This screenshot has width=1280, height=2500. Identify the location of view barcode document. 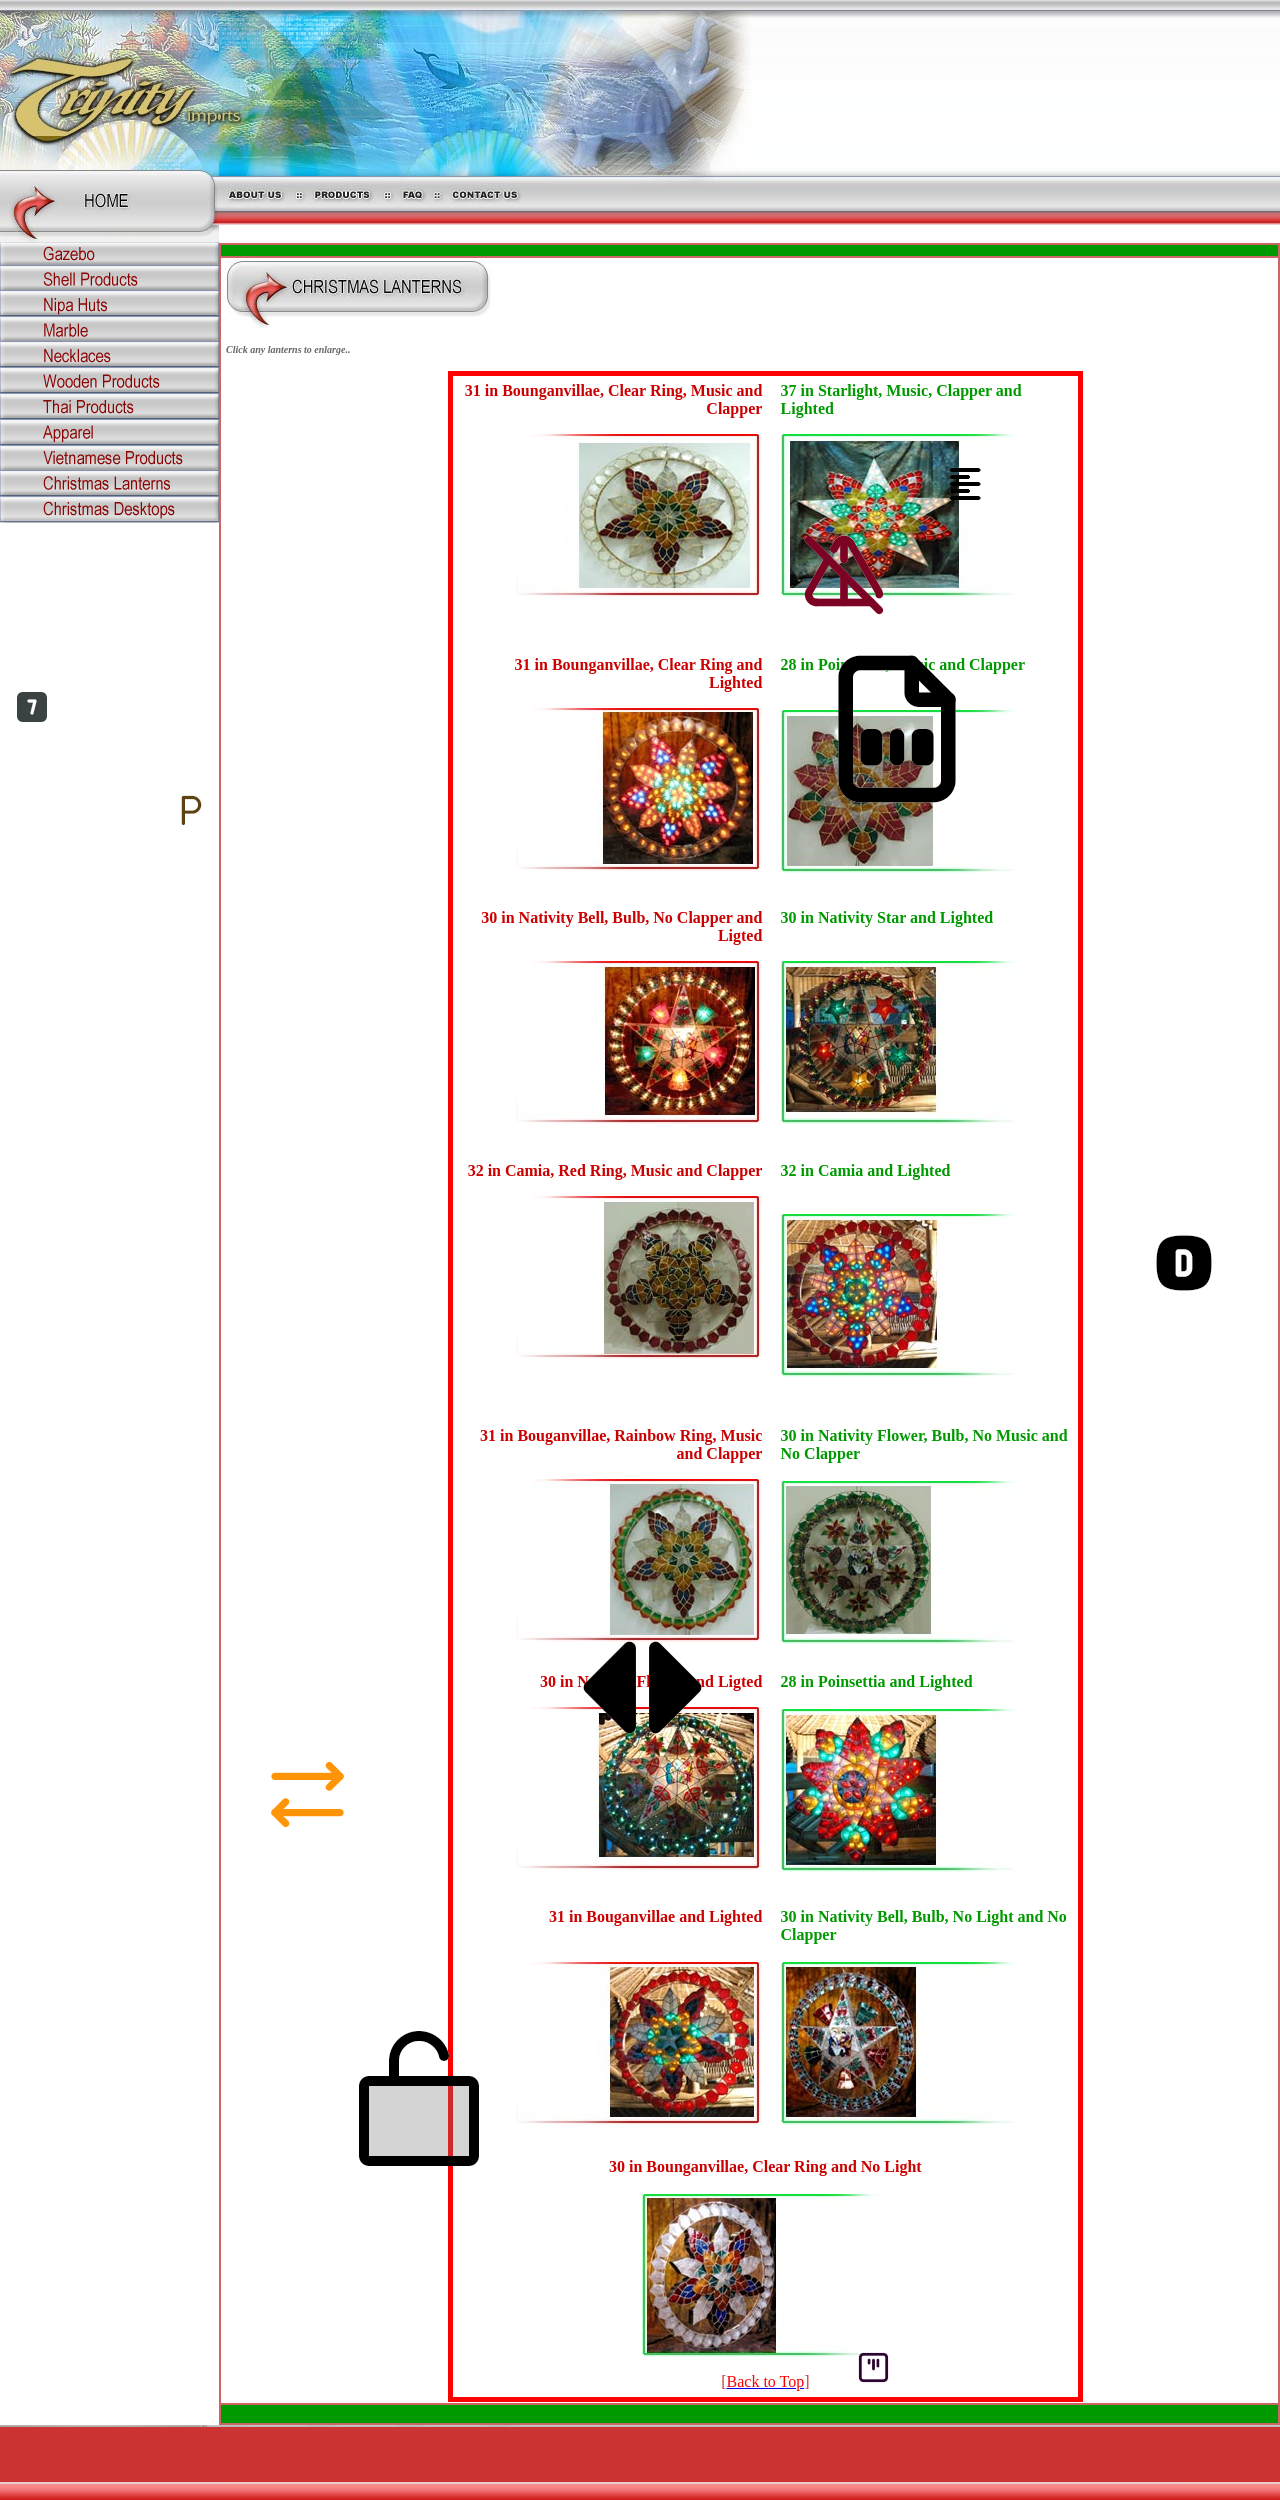
(897, 729).